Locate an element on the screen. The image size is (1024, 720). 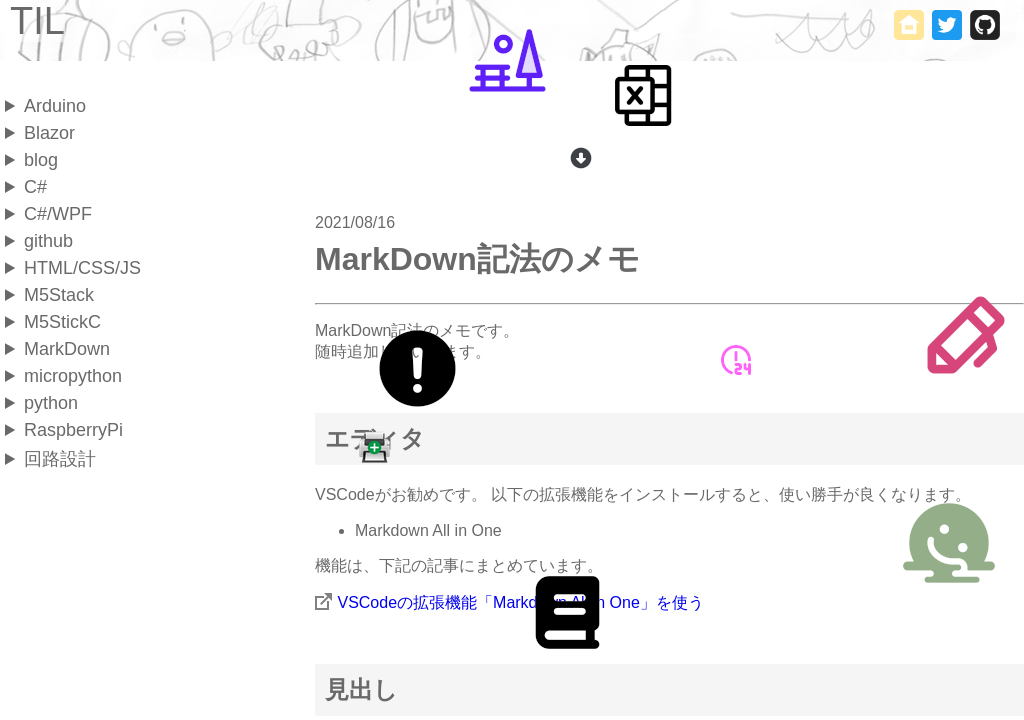
open the library or reading section is located at coordinates (567, 612).